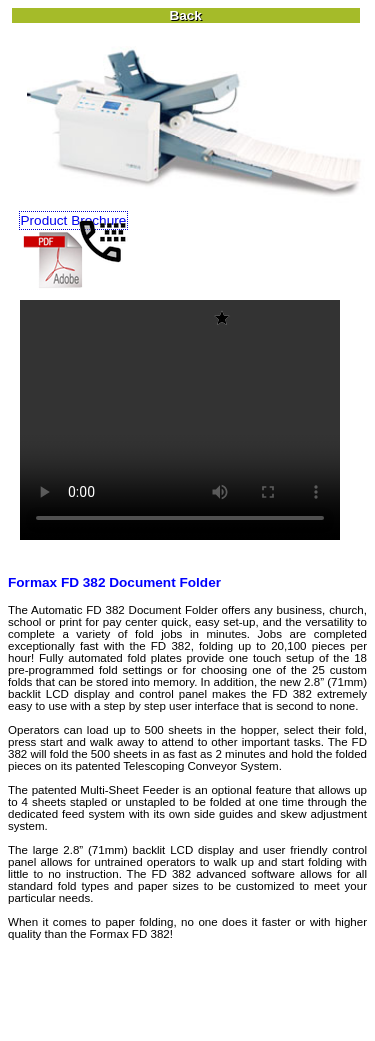  Describe the element at coordinates (102, 241) in the screenshot. I see `access TTY/TDD accessibility calling features` at that location.